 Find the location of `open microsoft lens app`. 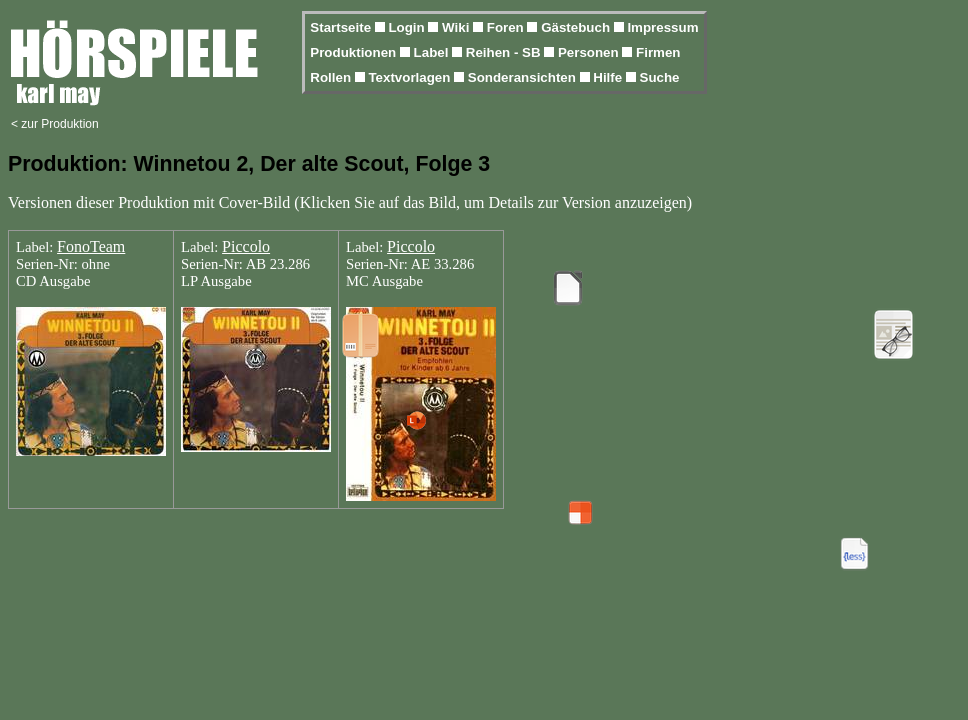

open microsoft lens app is located at coordinates (416, 420).